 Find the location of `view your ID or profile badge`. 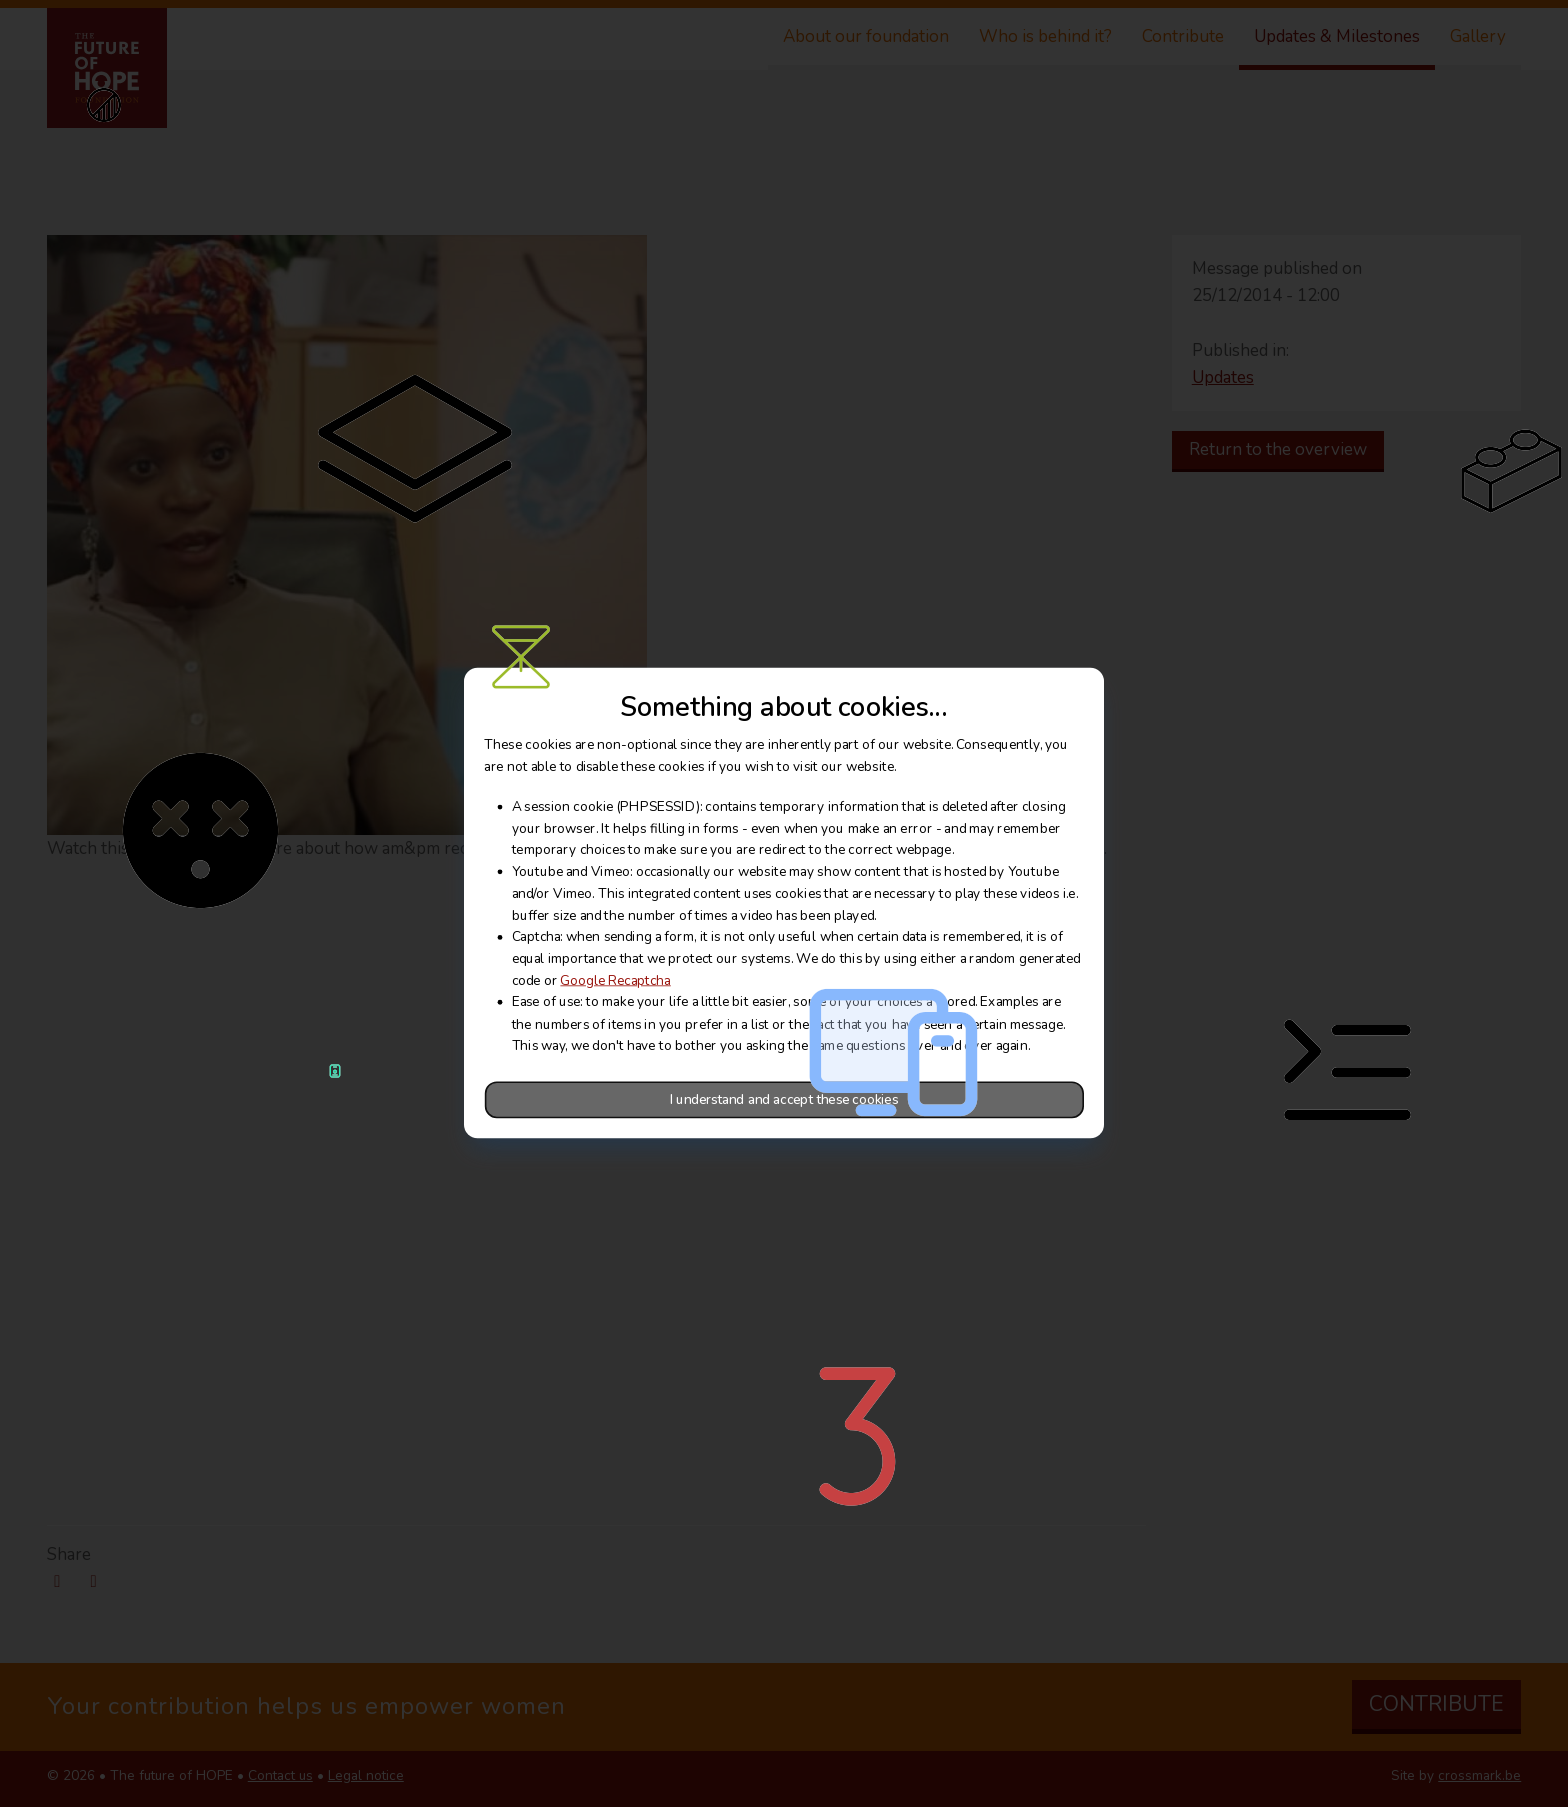

view your ID or profile badge is located at coordinates (335, 1071).